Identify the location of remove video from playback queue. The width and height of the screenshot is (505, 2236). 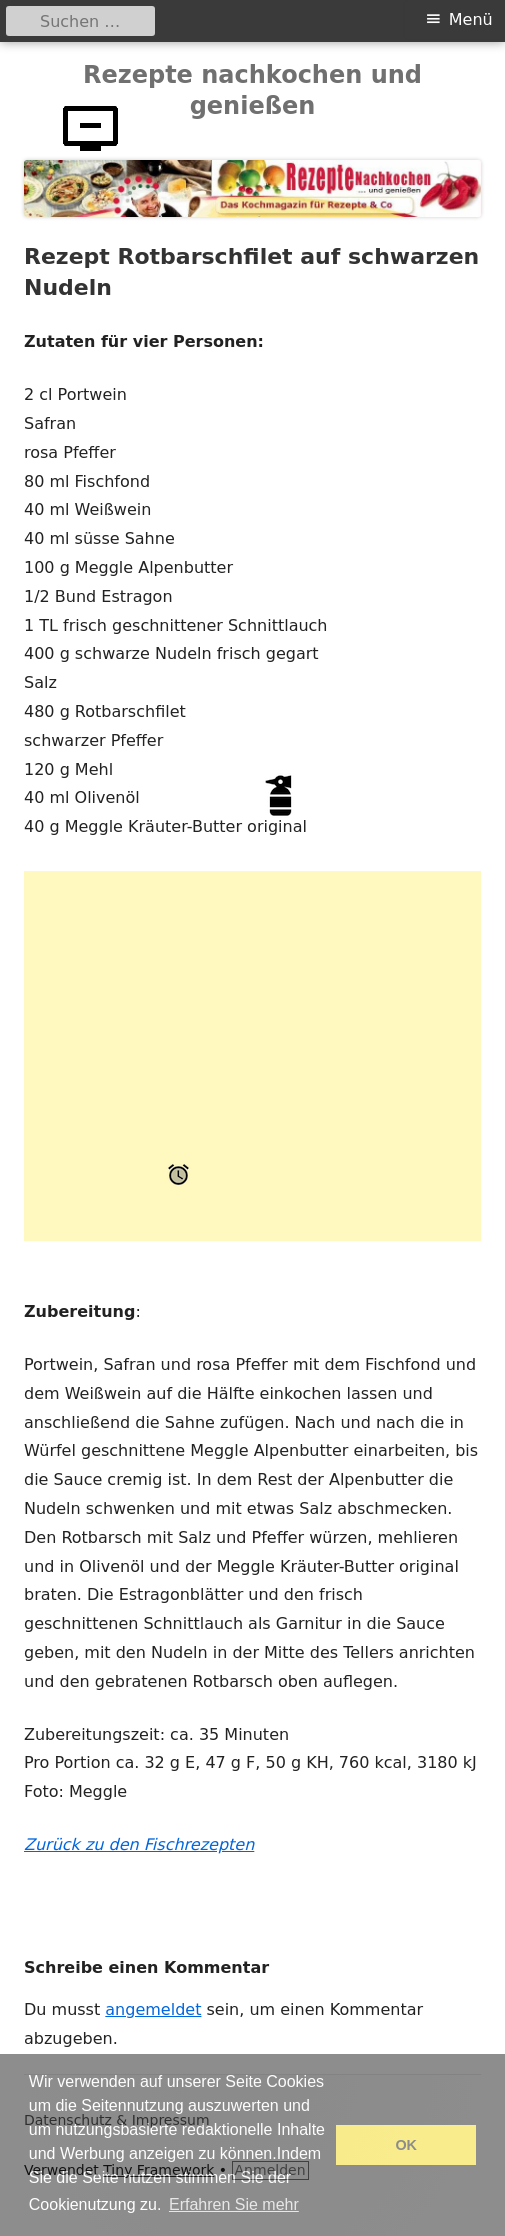
(90, 128).